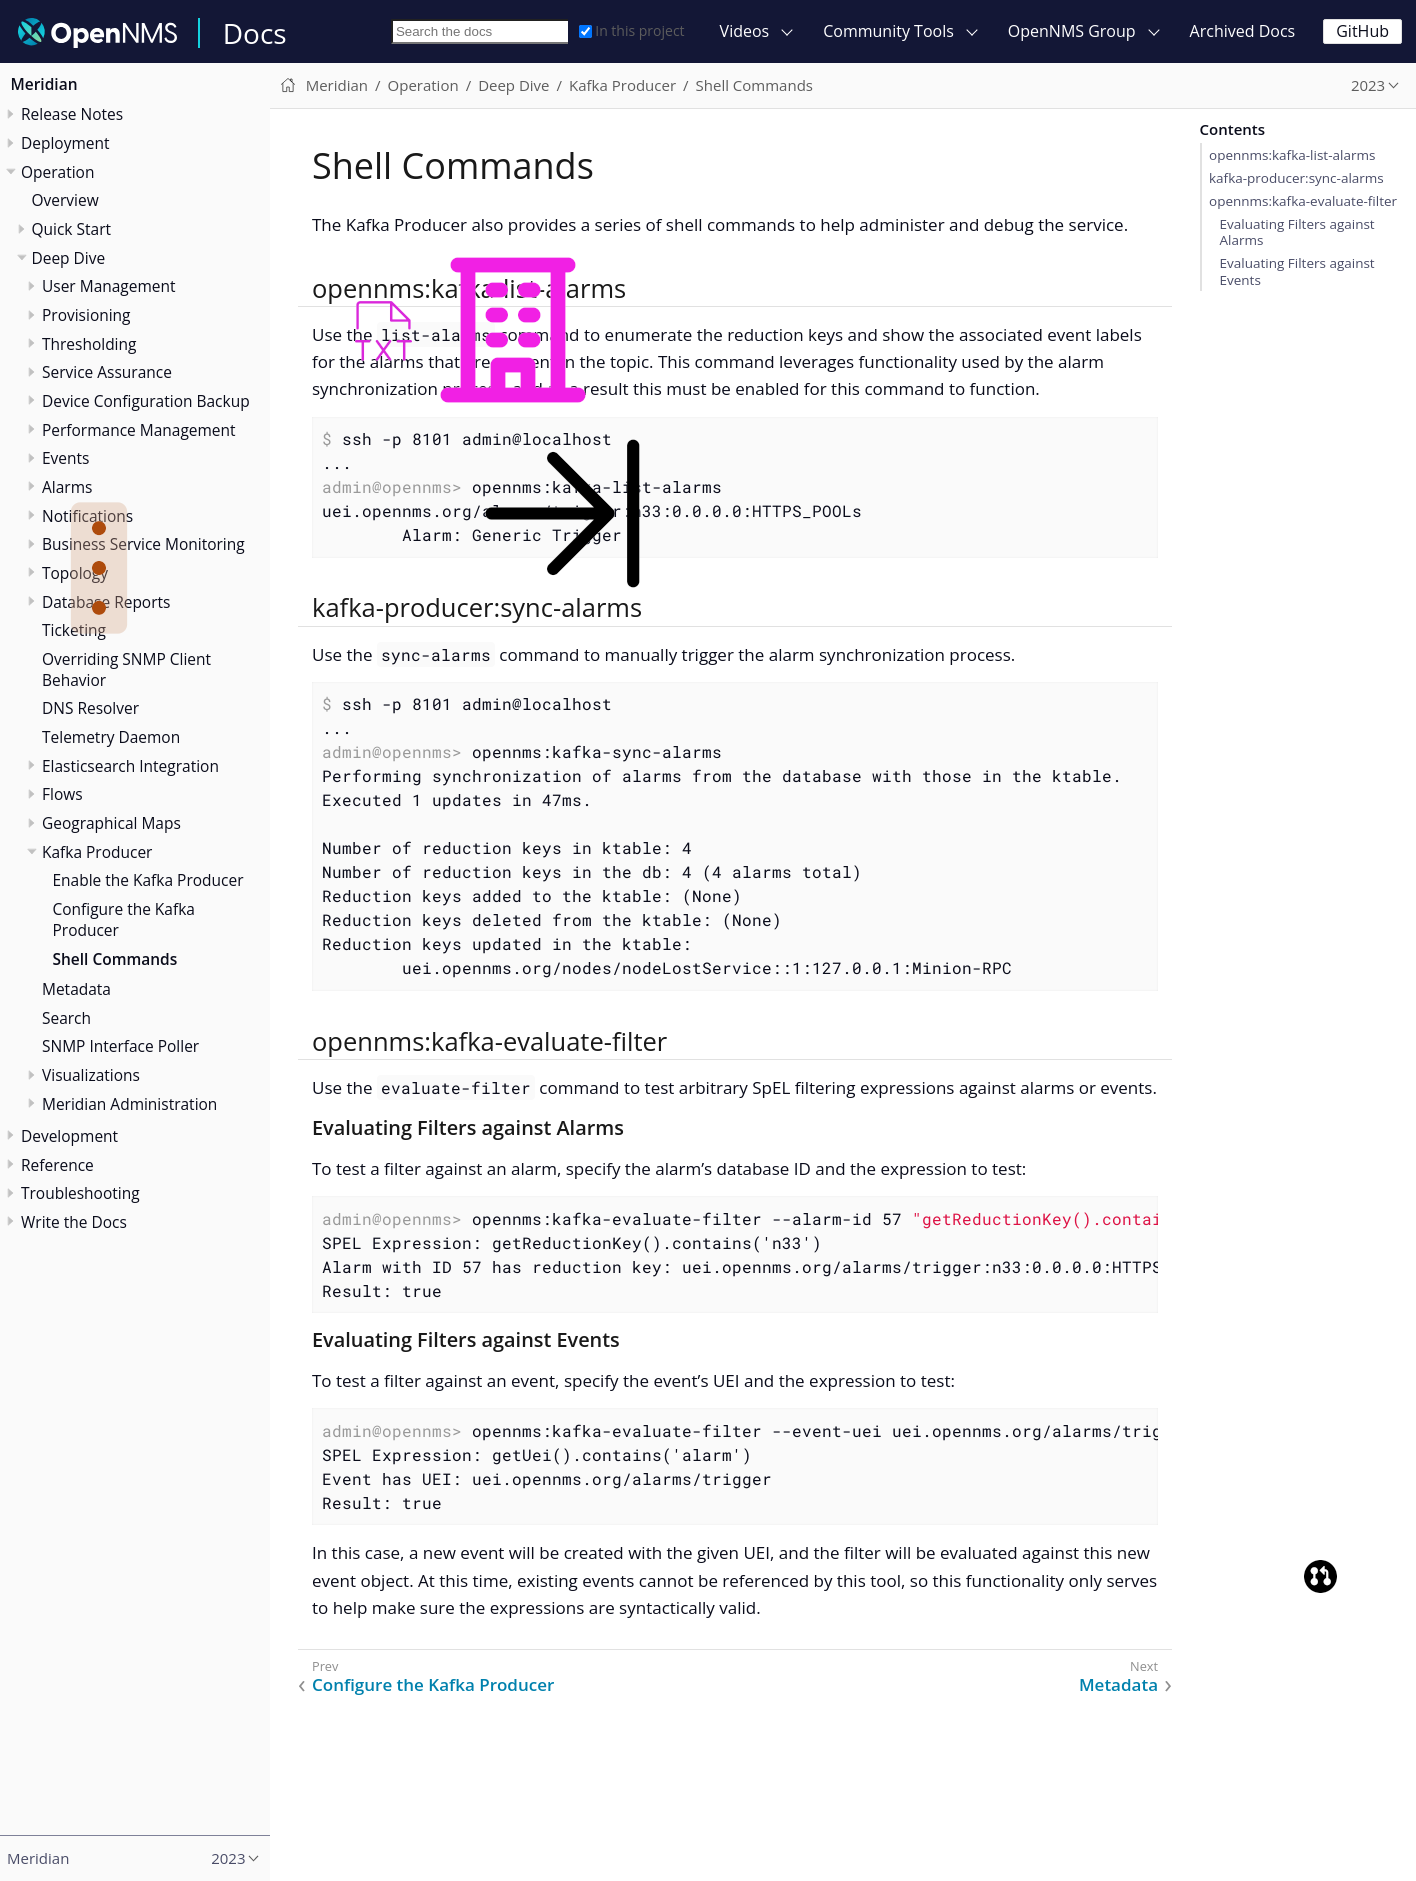 The width and height of the screenshot is (1416, 1881). I want to click on view open pull request in activity feed, so click(1320, 1576).